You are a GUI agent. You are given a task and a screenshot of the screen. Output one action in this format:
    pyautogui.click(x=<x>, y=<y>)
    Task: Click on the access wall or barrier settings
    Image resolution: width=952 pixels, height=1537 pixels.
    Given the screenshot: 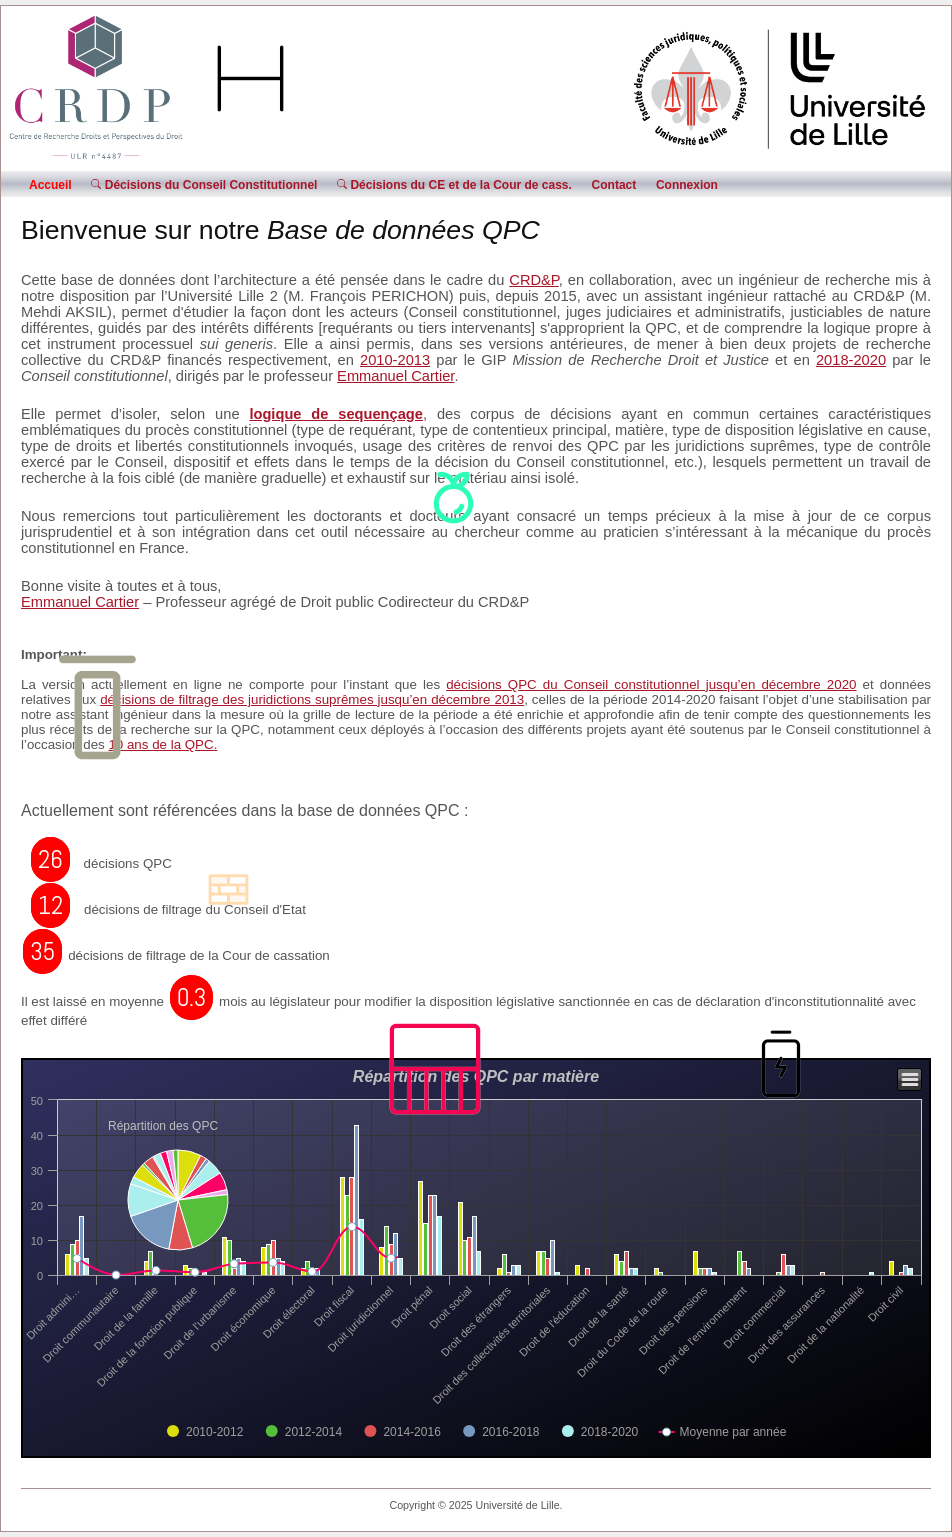 What is the action you would take?
    pyautogui.click(x=228, y=889)
    